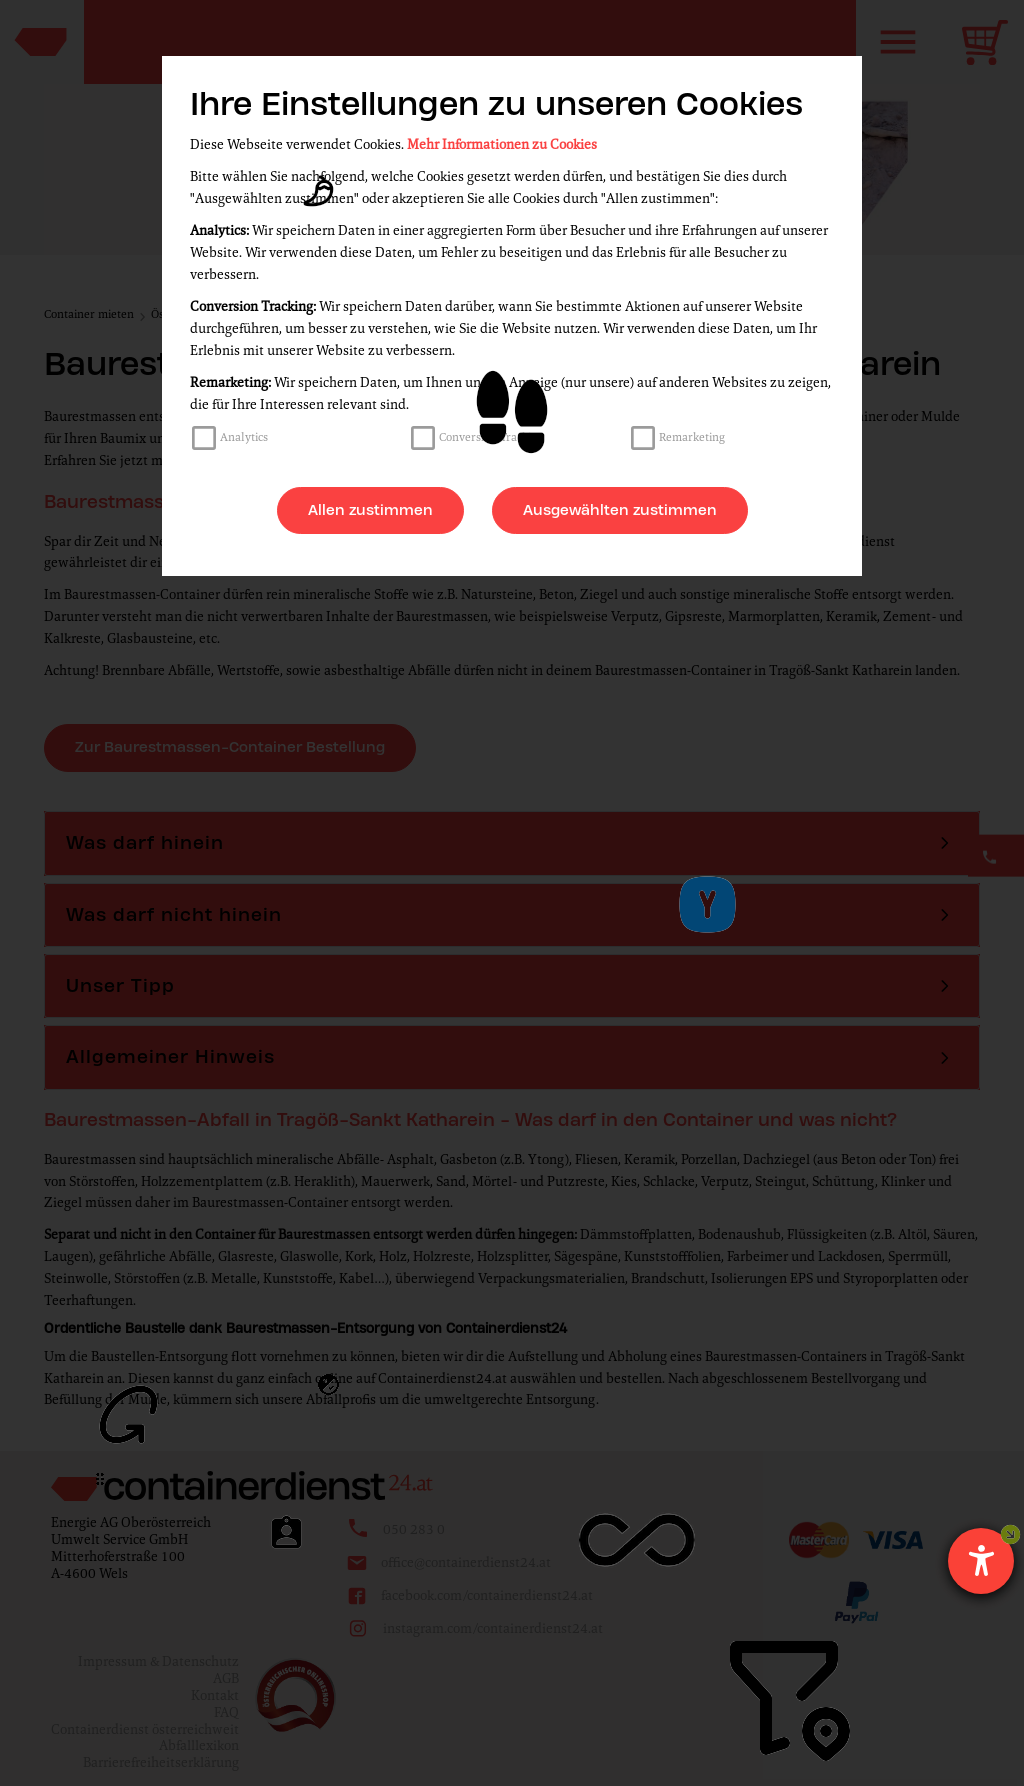 This screenshot has width=1024, height=1786. Describe the element at coordinates (1010, 1534) in the screenshot. I see `navigate to the next section diagonally` at that location.